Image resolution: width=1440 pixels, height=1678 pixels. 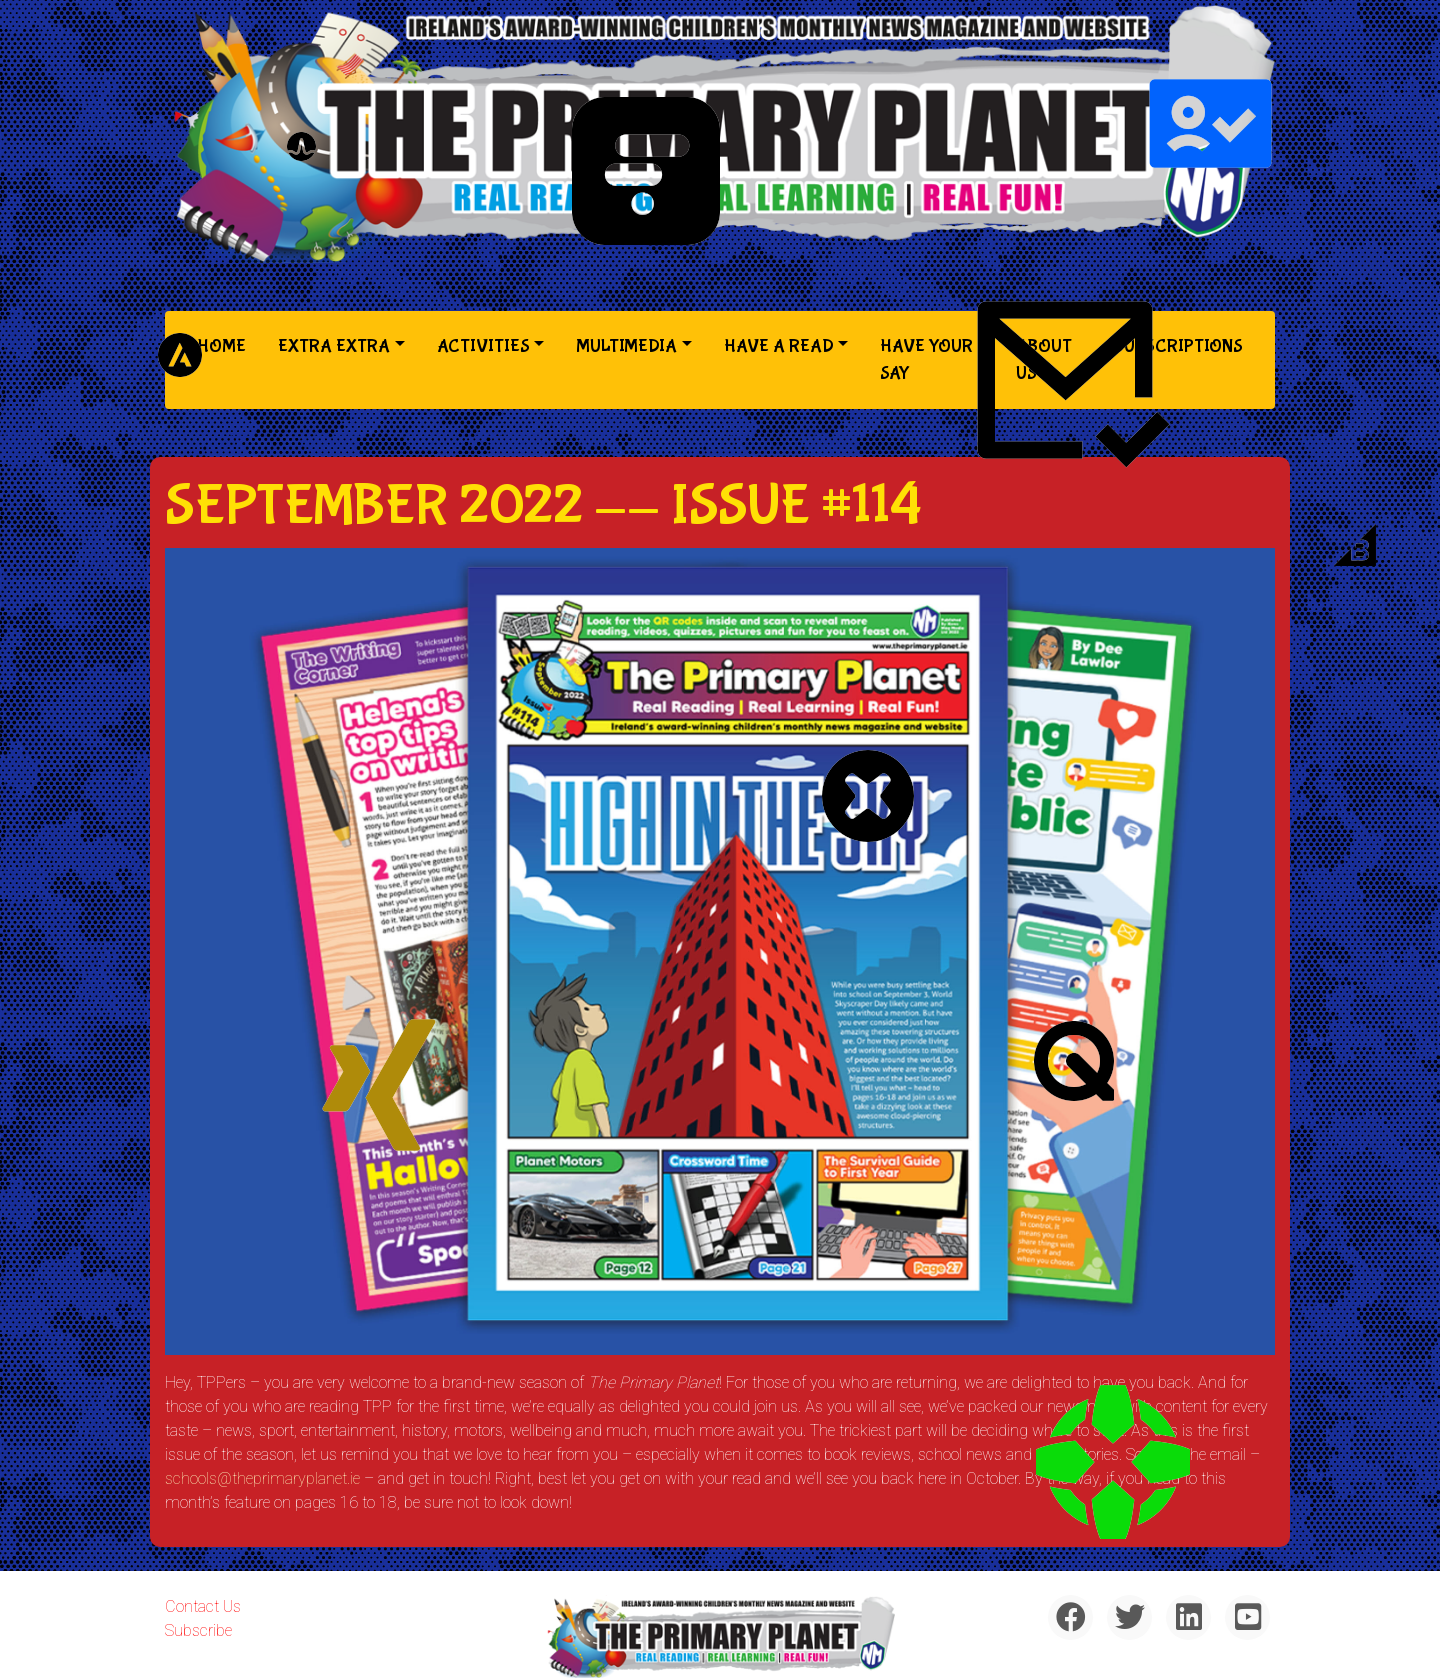 What do you see at coordinates (646, 171) in the screenshot?
I see `open the Folo app` at bounding box center [646, 171].